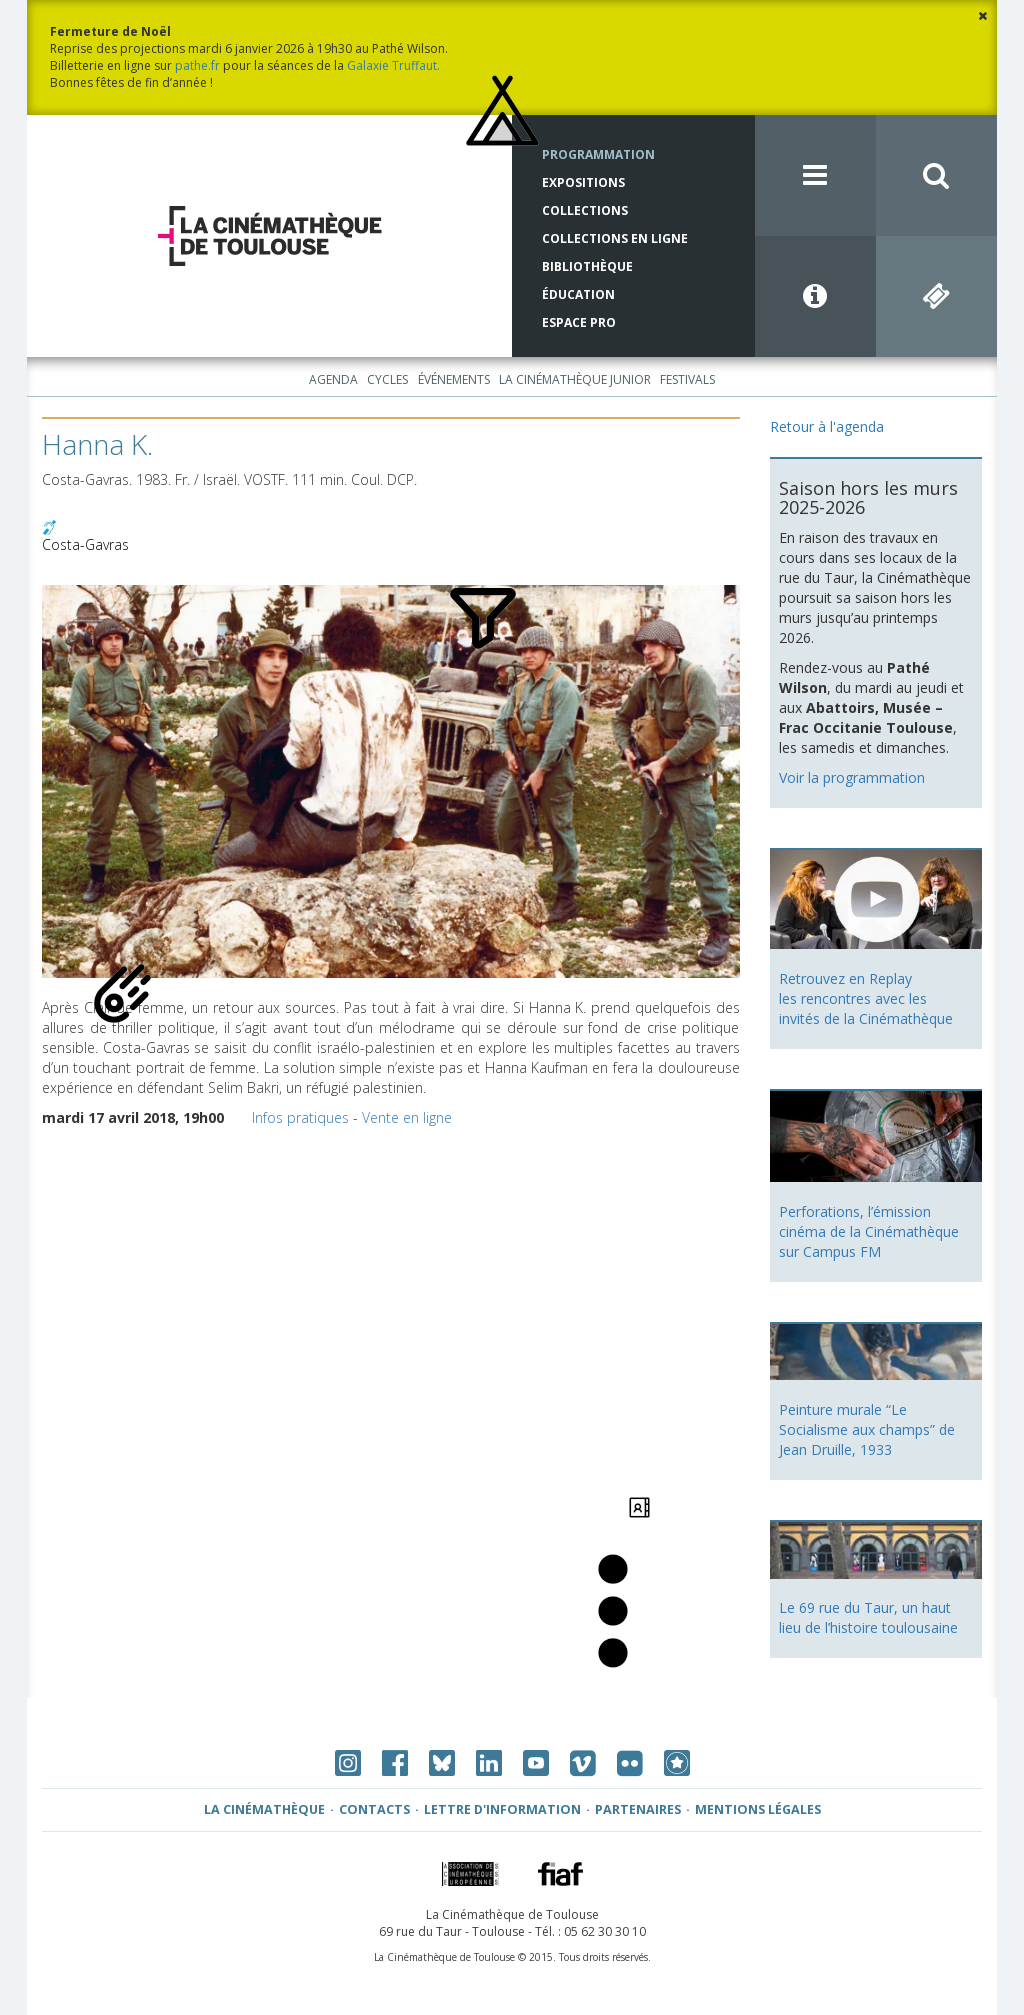 The image size is (1024, 2015). I want to click on indicates a trending or viral item, so click(122, 994).